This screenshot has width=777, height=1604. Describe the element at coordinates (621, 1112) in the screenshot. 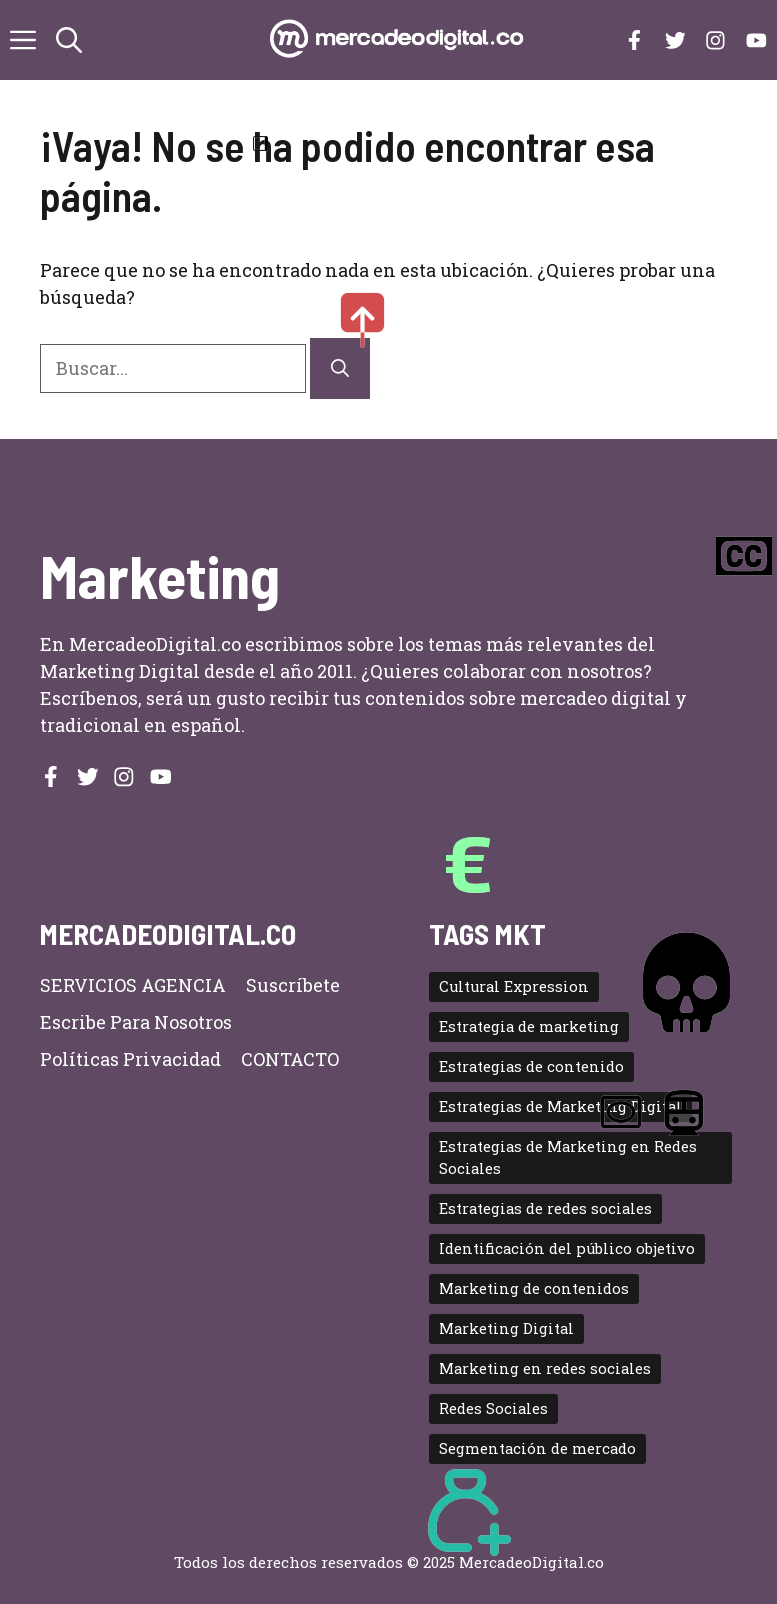

I see `apply vignette effect to photo` at that location.